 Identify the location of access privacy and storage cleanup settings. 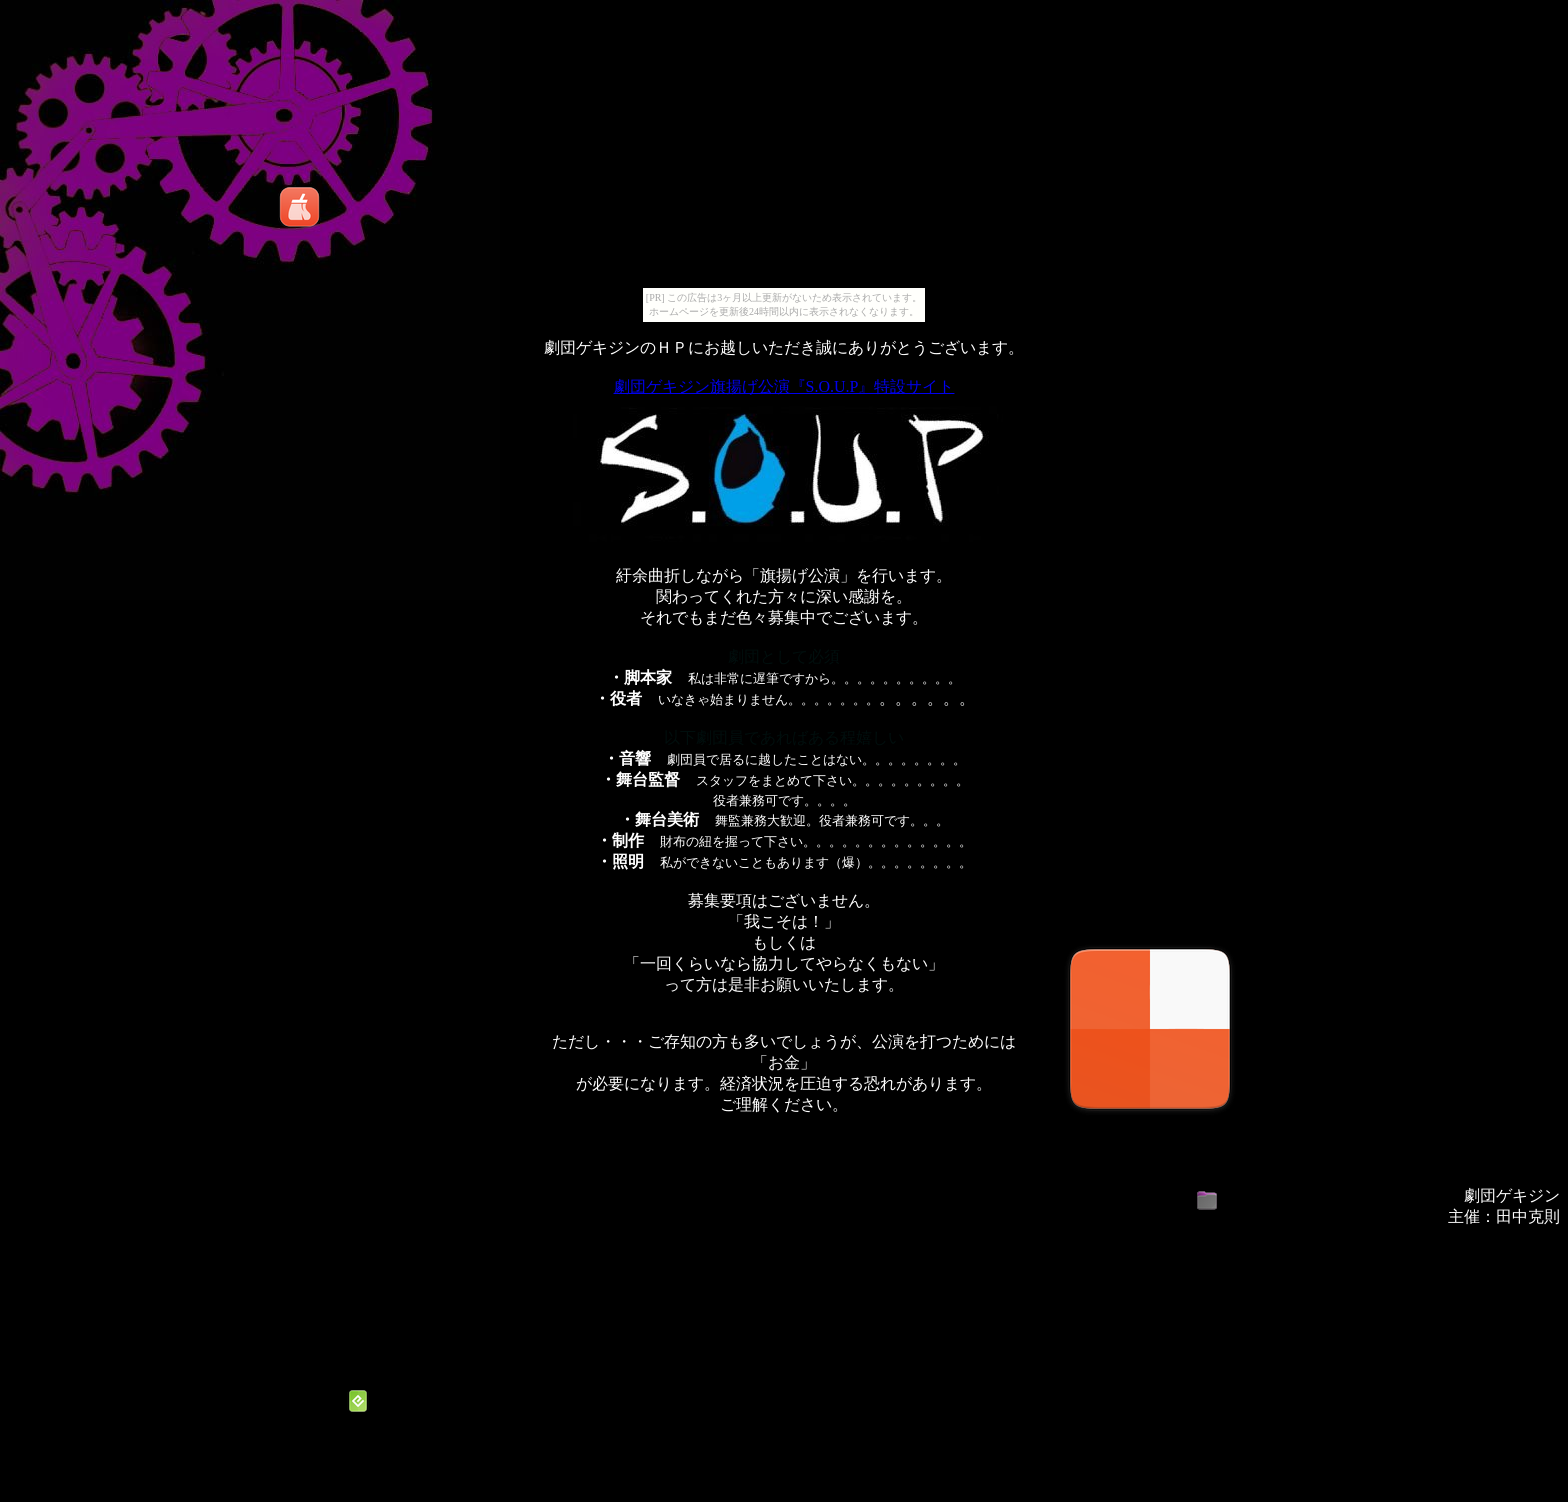
(299, 207).